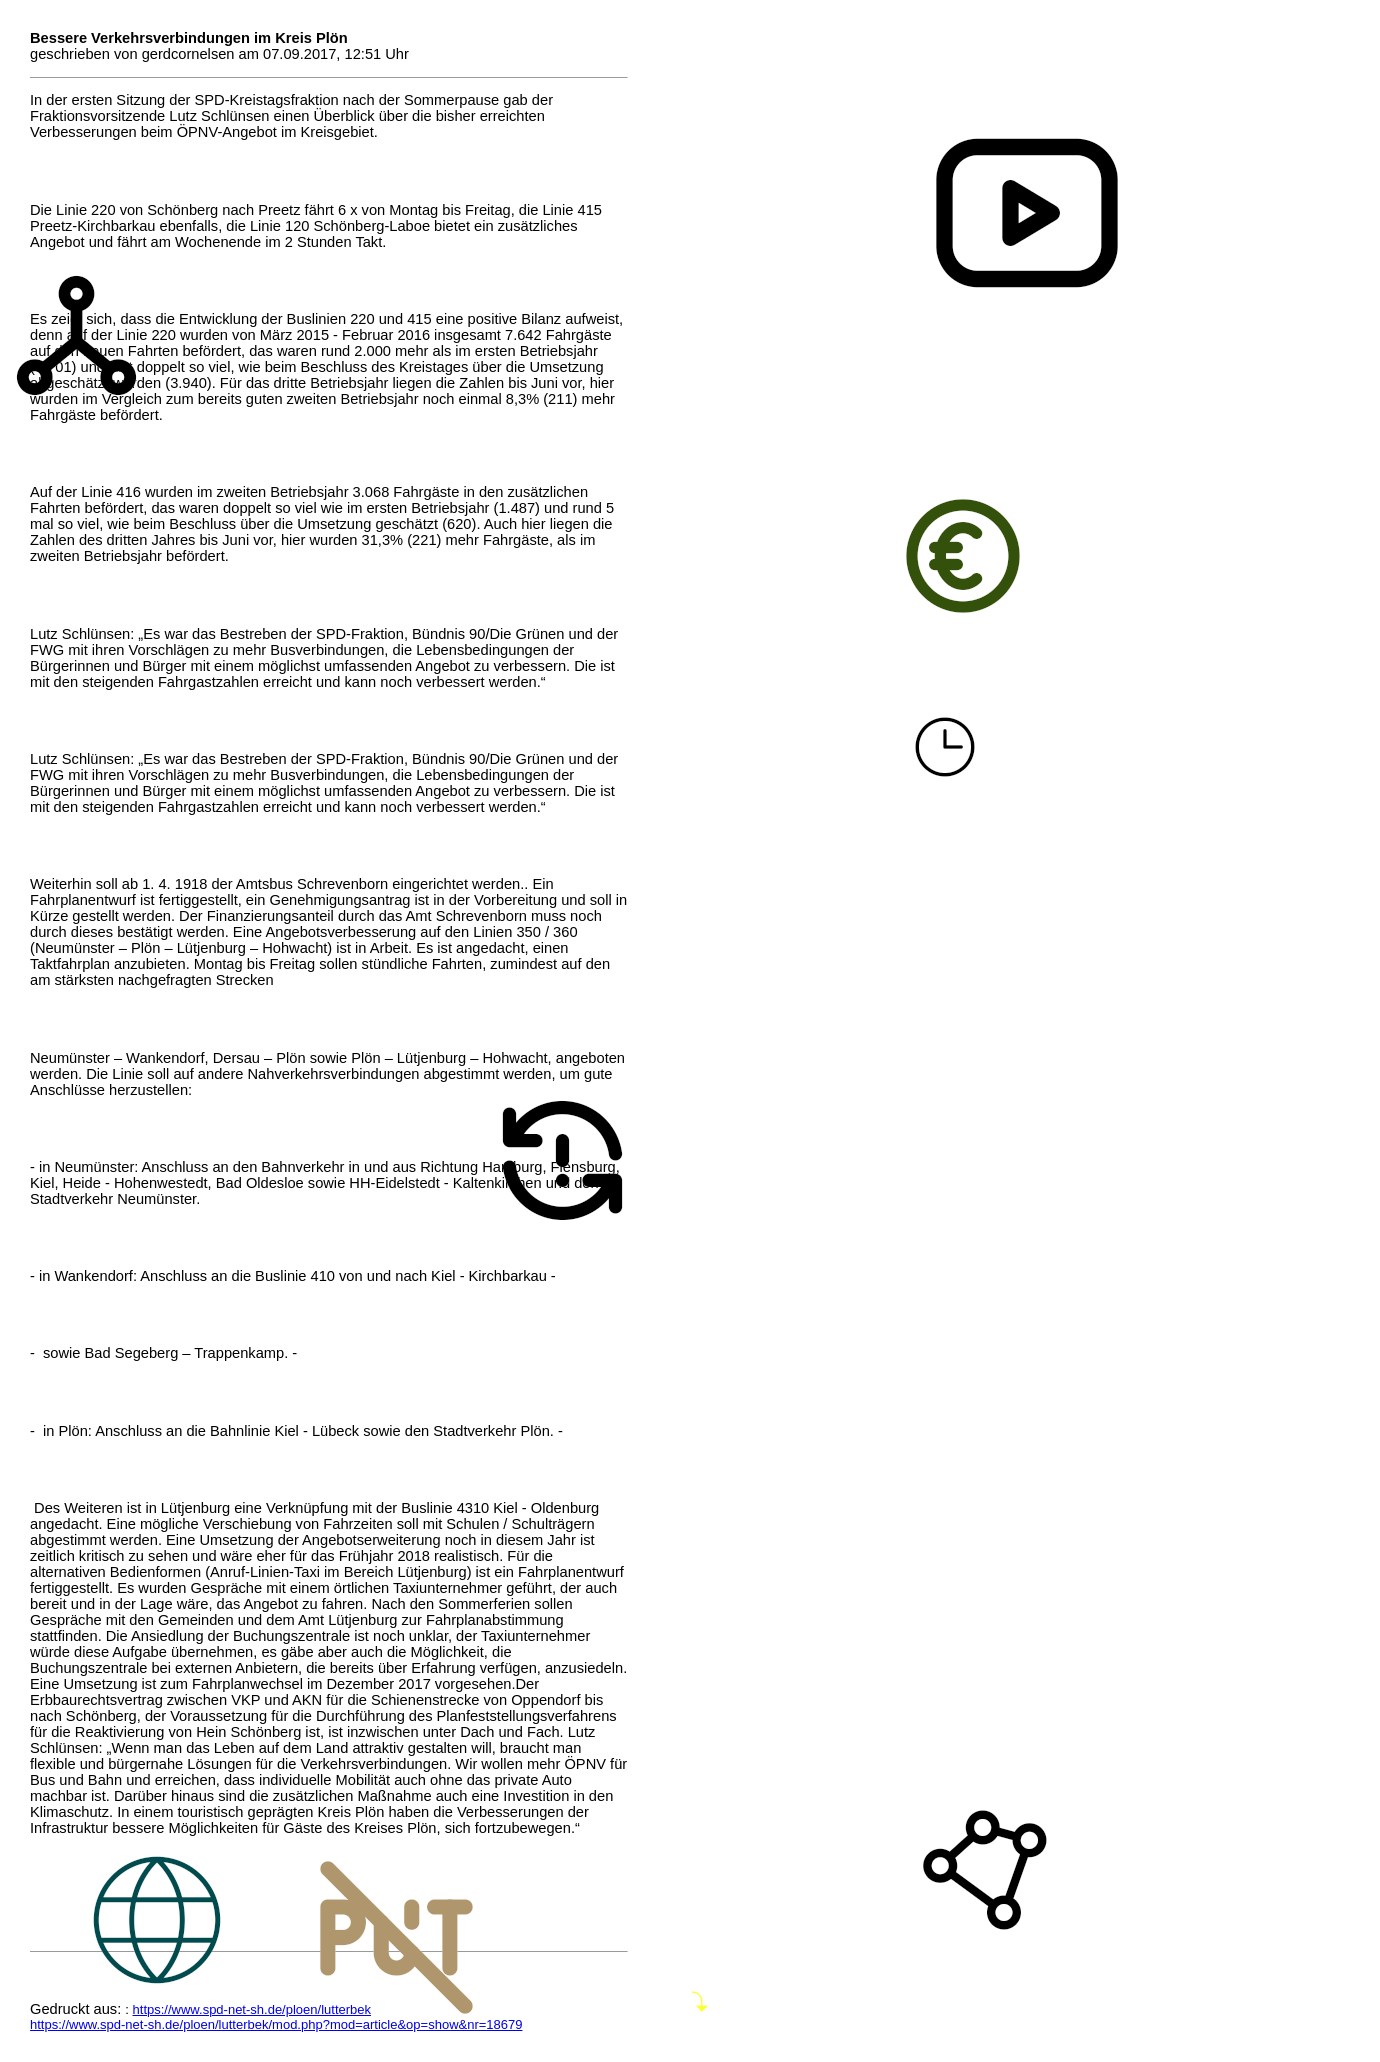  Describe the element at coordinates (76, 335) in the screenshot. I see `view organizational hierarchy or structure` at that location.